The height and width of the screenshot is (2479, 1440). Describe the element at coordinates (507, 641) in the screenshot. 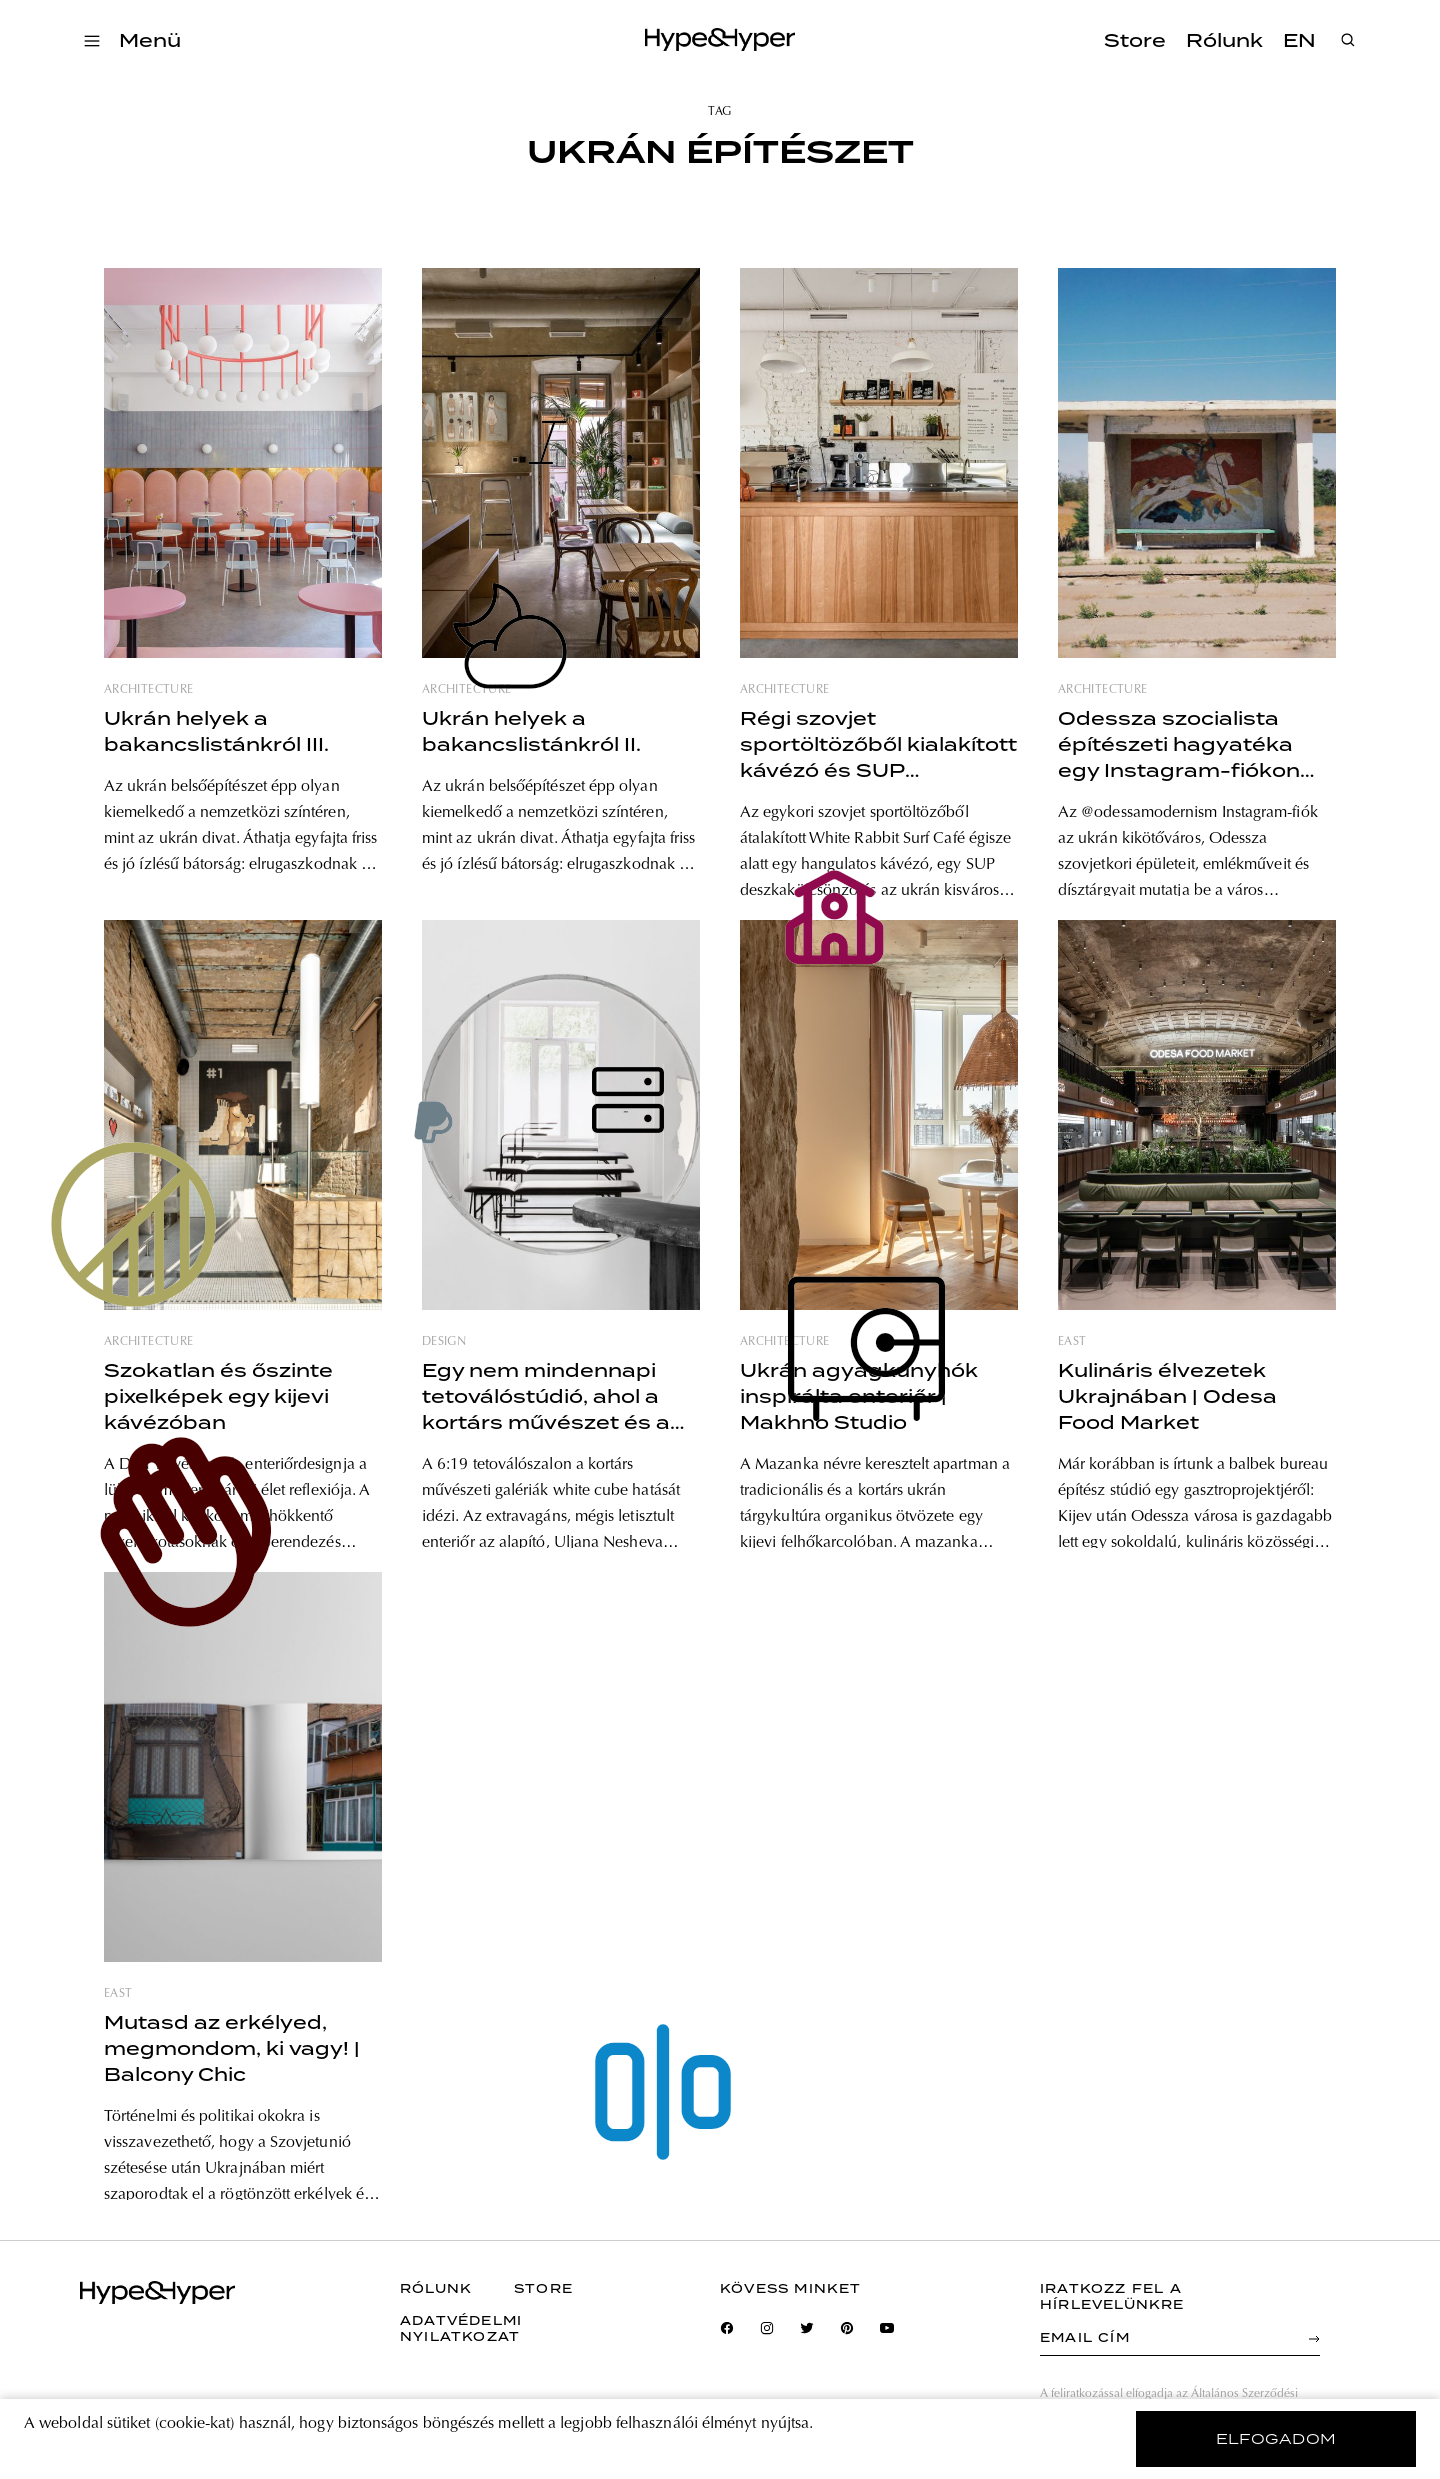

I see `indicates nighttime or evening weather conditions` at that location.